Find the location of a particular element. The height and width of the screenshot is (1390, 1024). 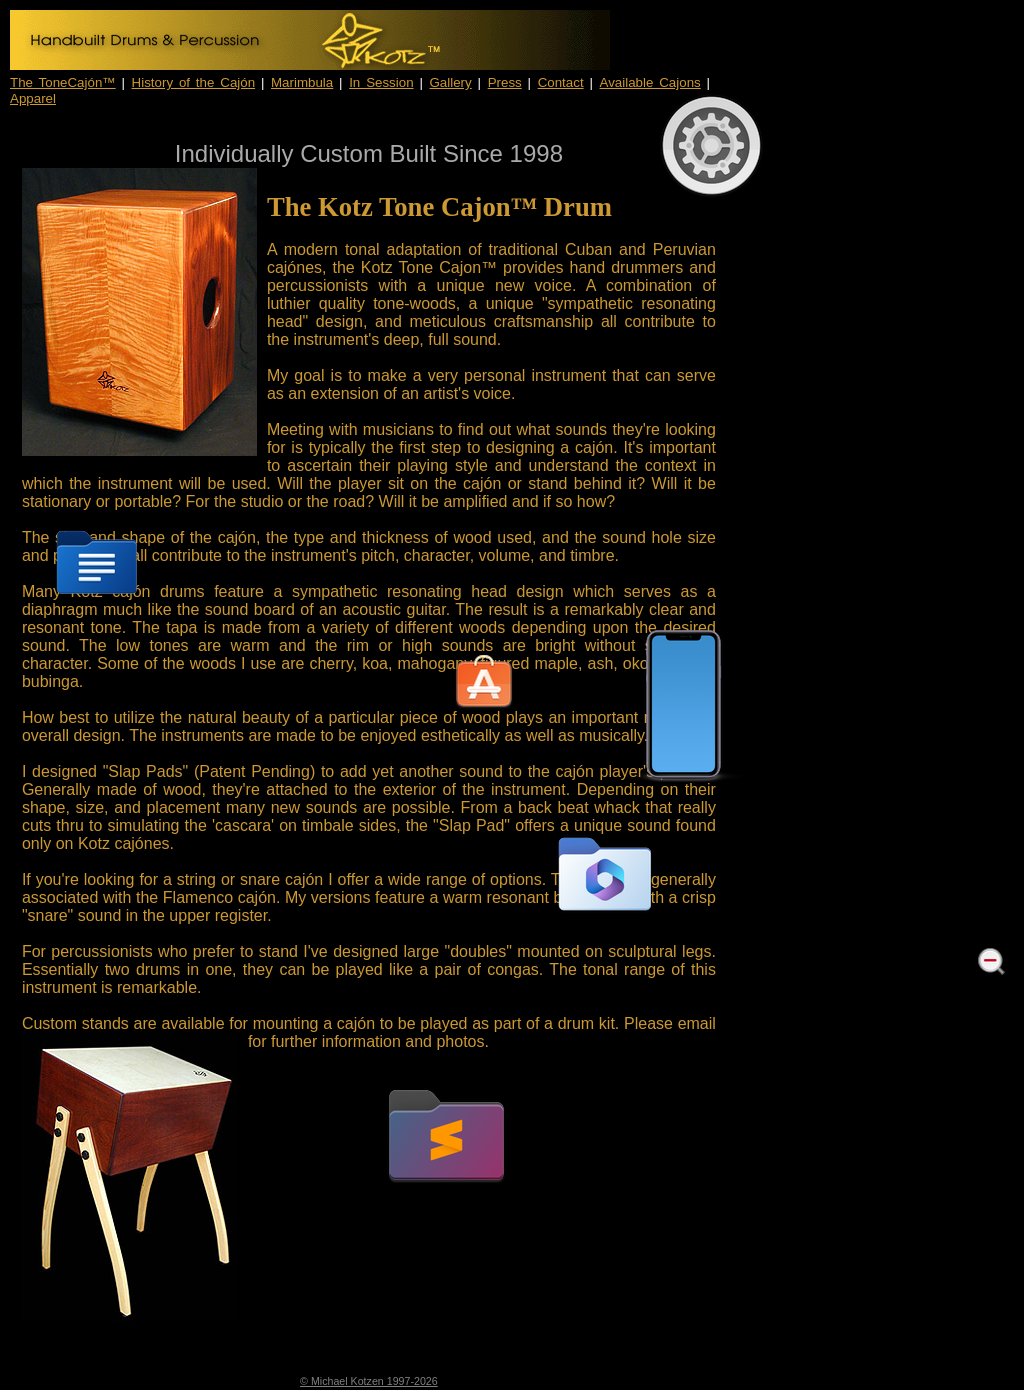

open microsoft 365 files folder is located at coordinates (604, 876).